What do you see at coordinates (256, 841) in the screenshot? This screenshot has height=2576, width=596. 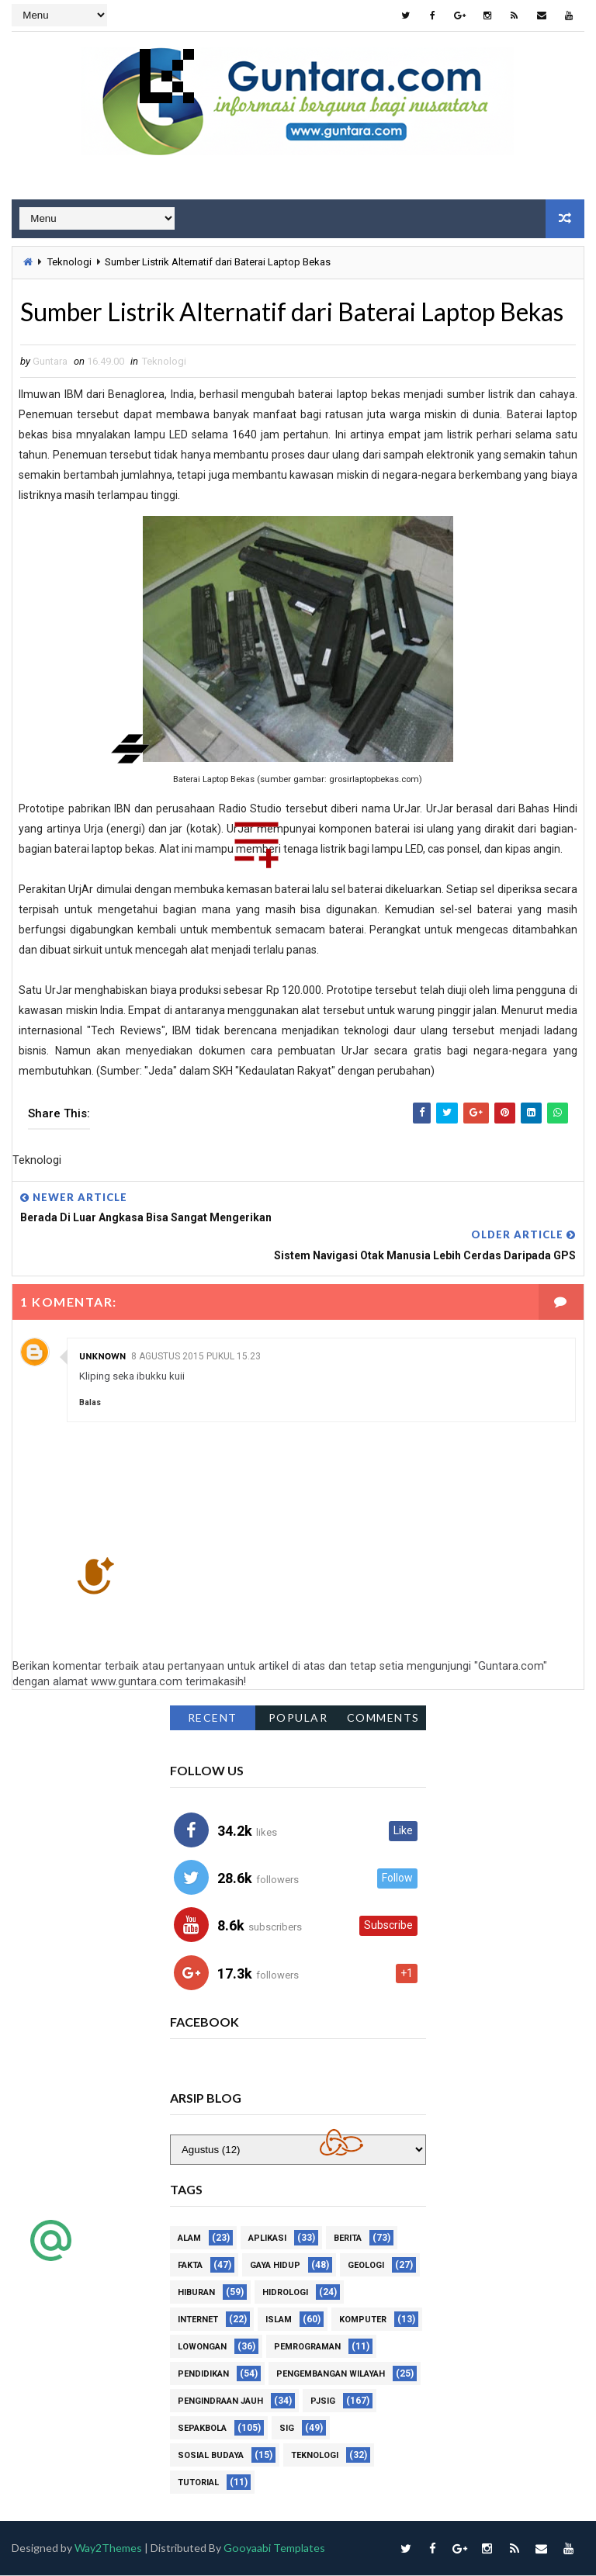 I see `add a new menu item` at bounding box center [256, 841].